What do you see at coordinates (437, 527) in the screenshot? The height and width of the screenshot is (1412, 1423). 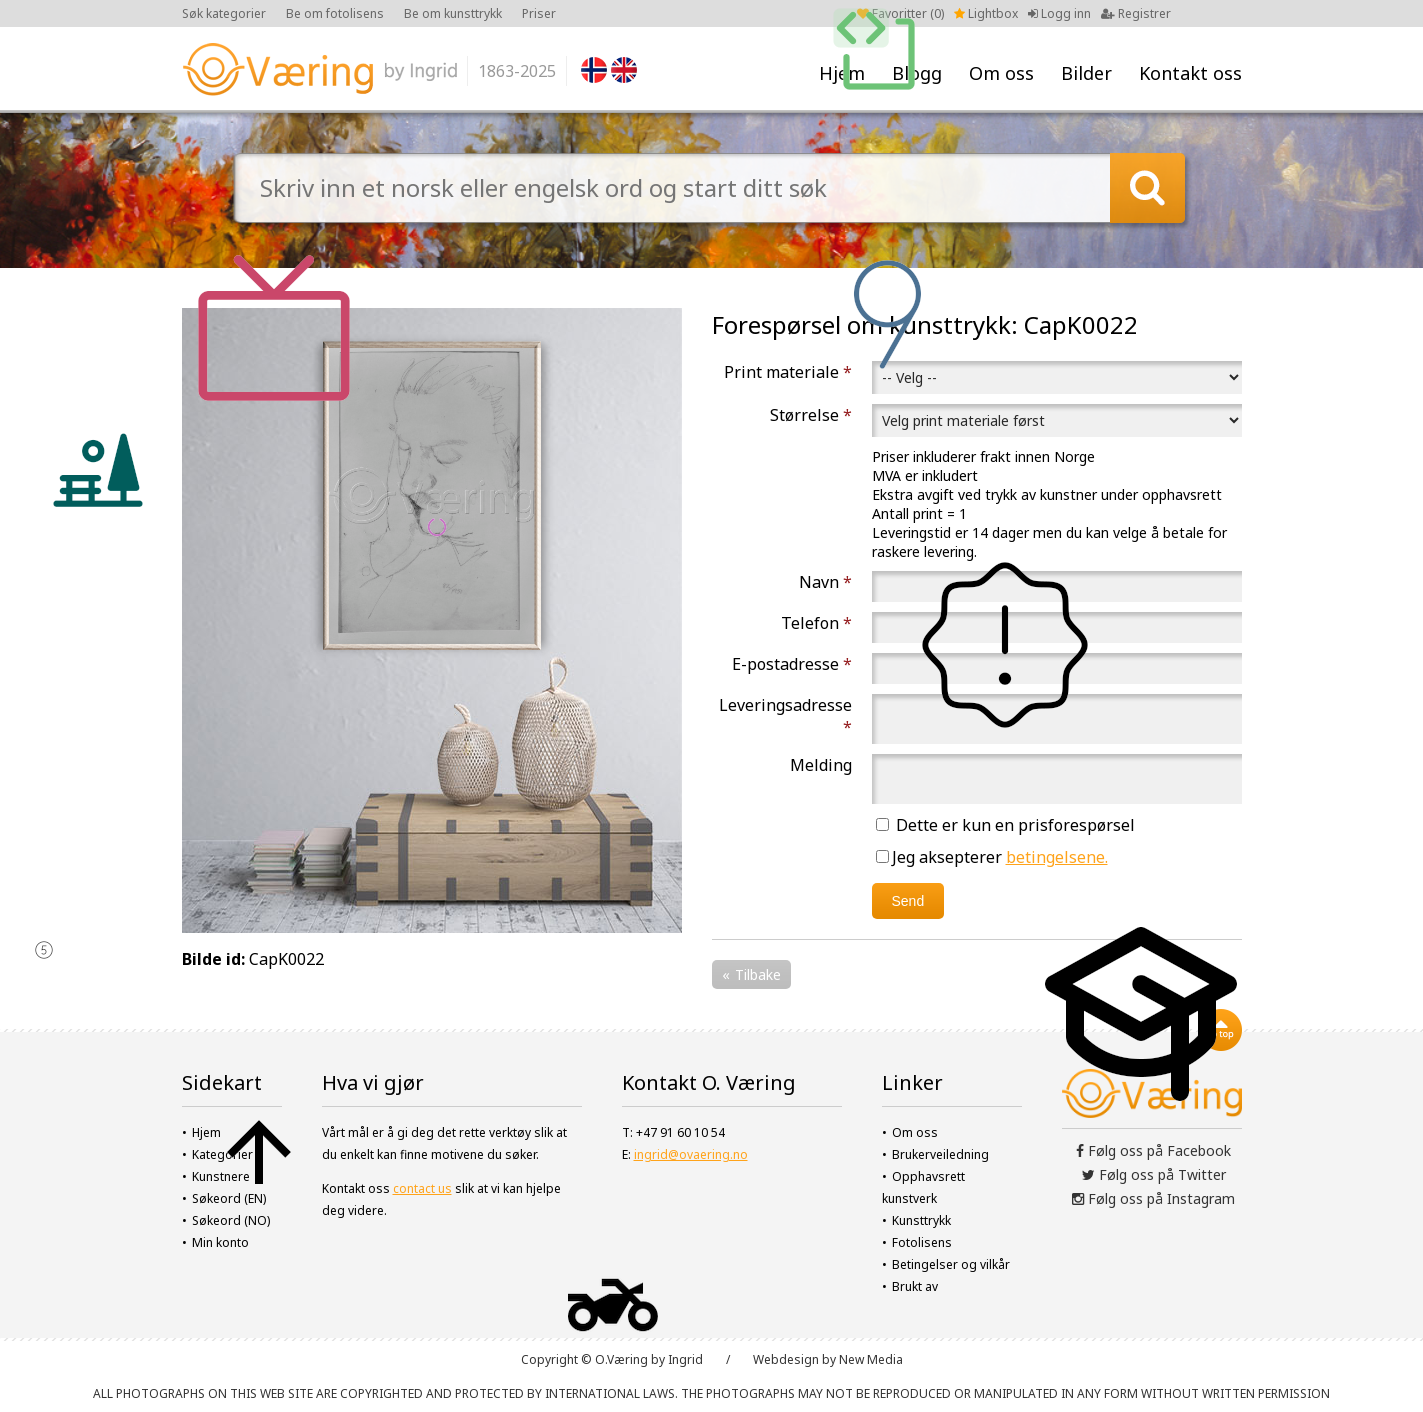 I see `loading or processing in progress` at bounding box center [437, 527].